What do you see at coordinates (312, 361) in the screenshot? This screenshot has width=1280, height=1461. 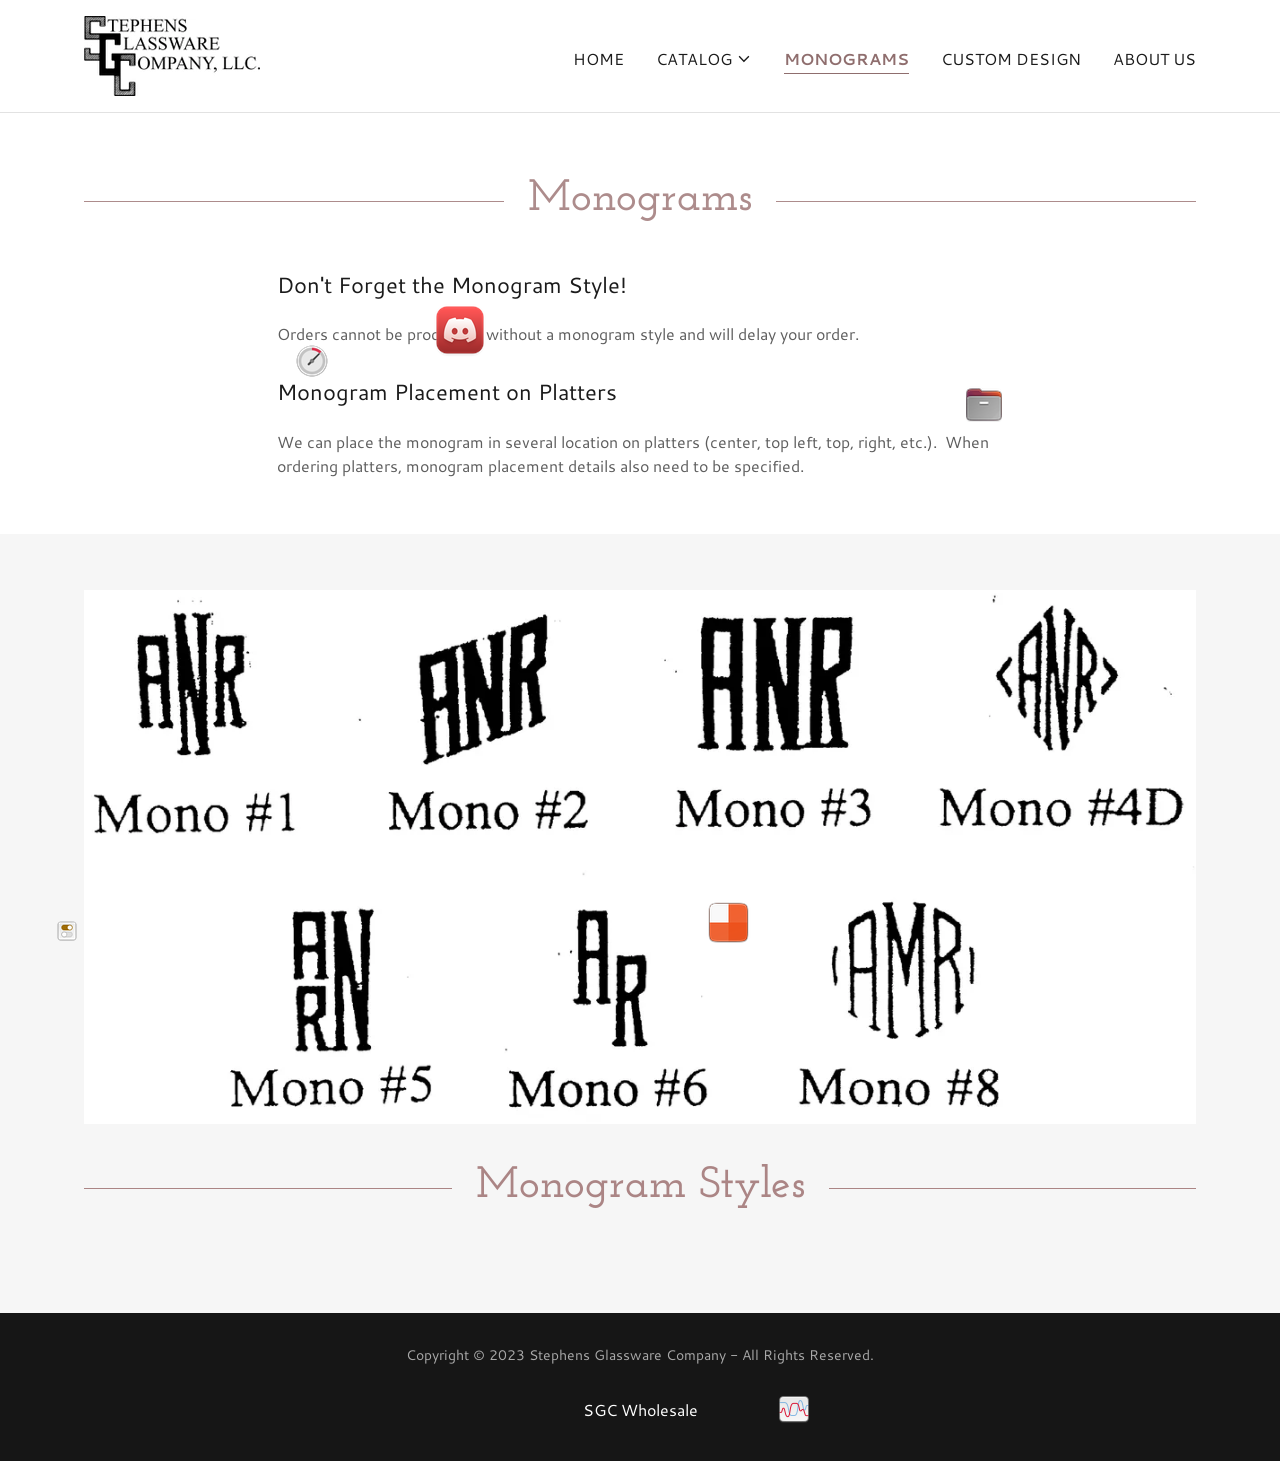 I see `open sysprof system profiler` at bounding box center [312, 361].